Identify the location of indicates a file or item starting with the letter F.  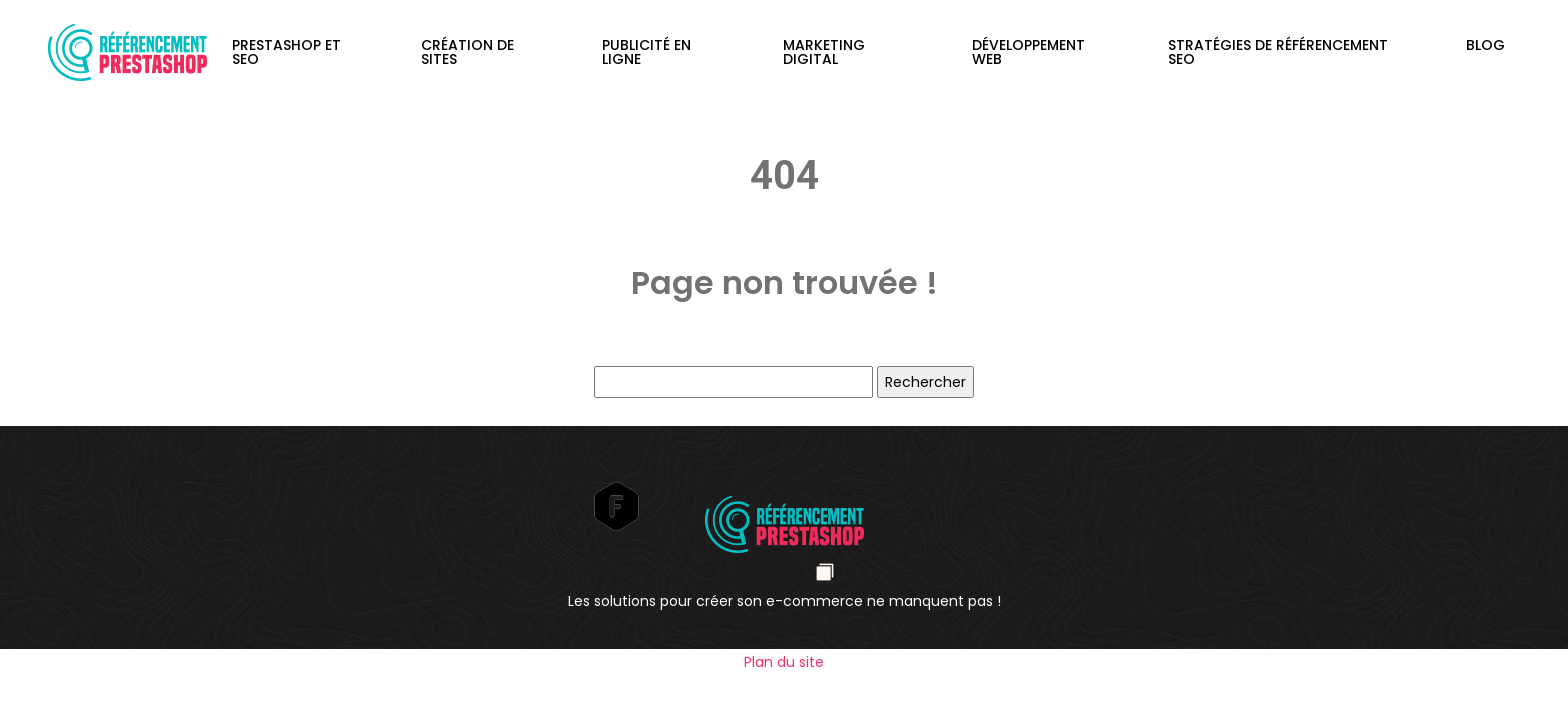
(616, 506).